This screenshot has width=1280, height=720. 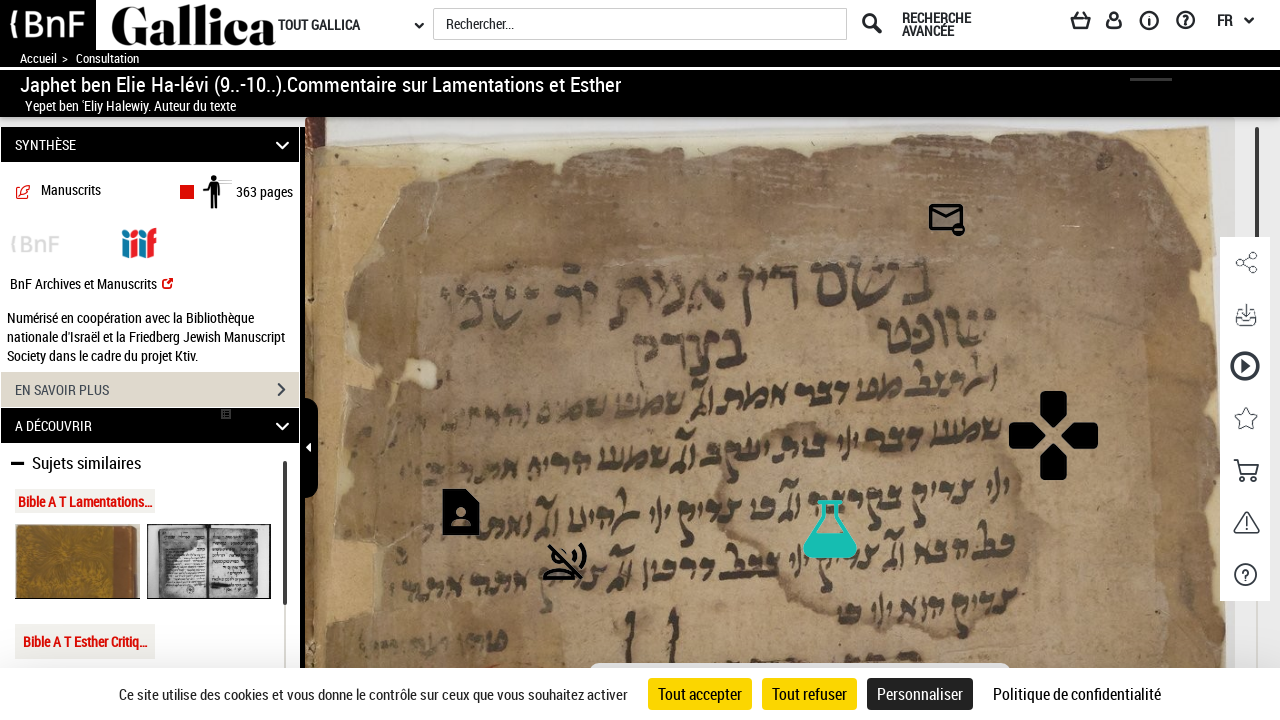 I want to click on unsubscribe from email list, so click(x=946, y=221).